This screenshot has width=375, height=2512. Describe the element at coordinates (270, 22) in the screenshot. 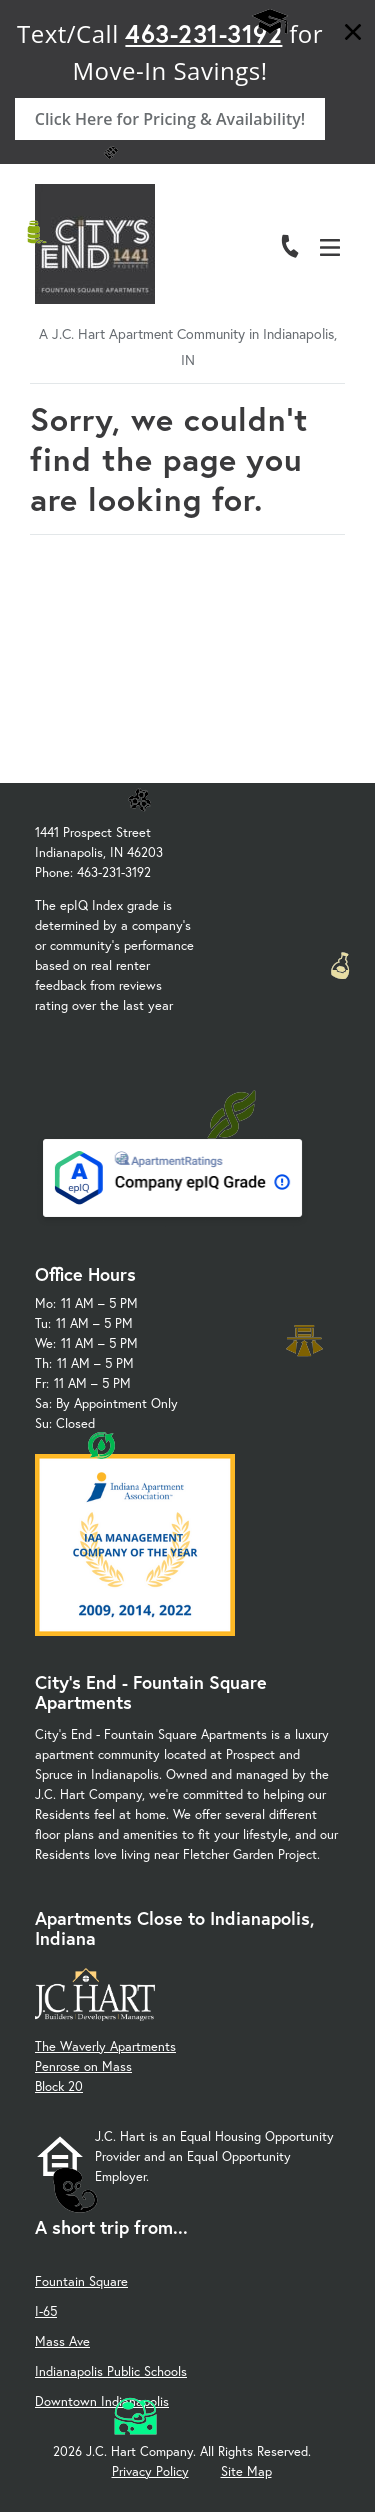

I see `access education or learning features` at that location.